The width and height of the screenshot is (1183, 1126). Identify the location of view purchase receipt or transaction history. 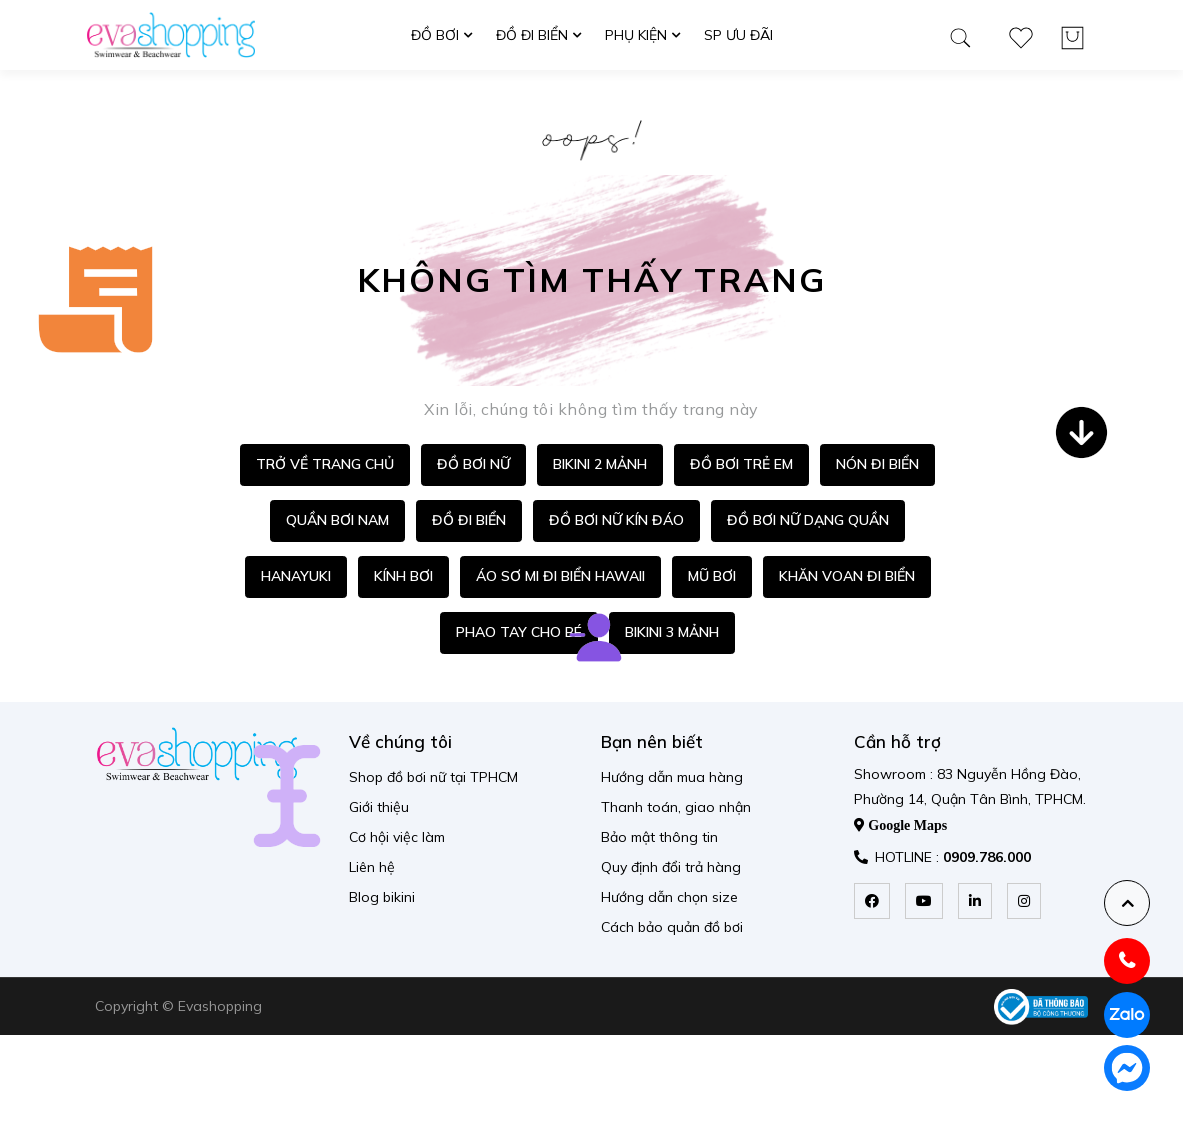
(95, 299).